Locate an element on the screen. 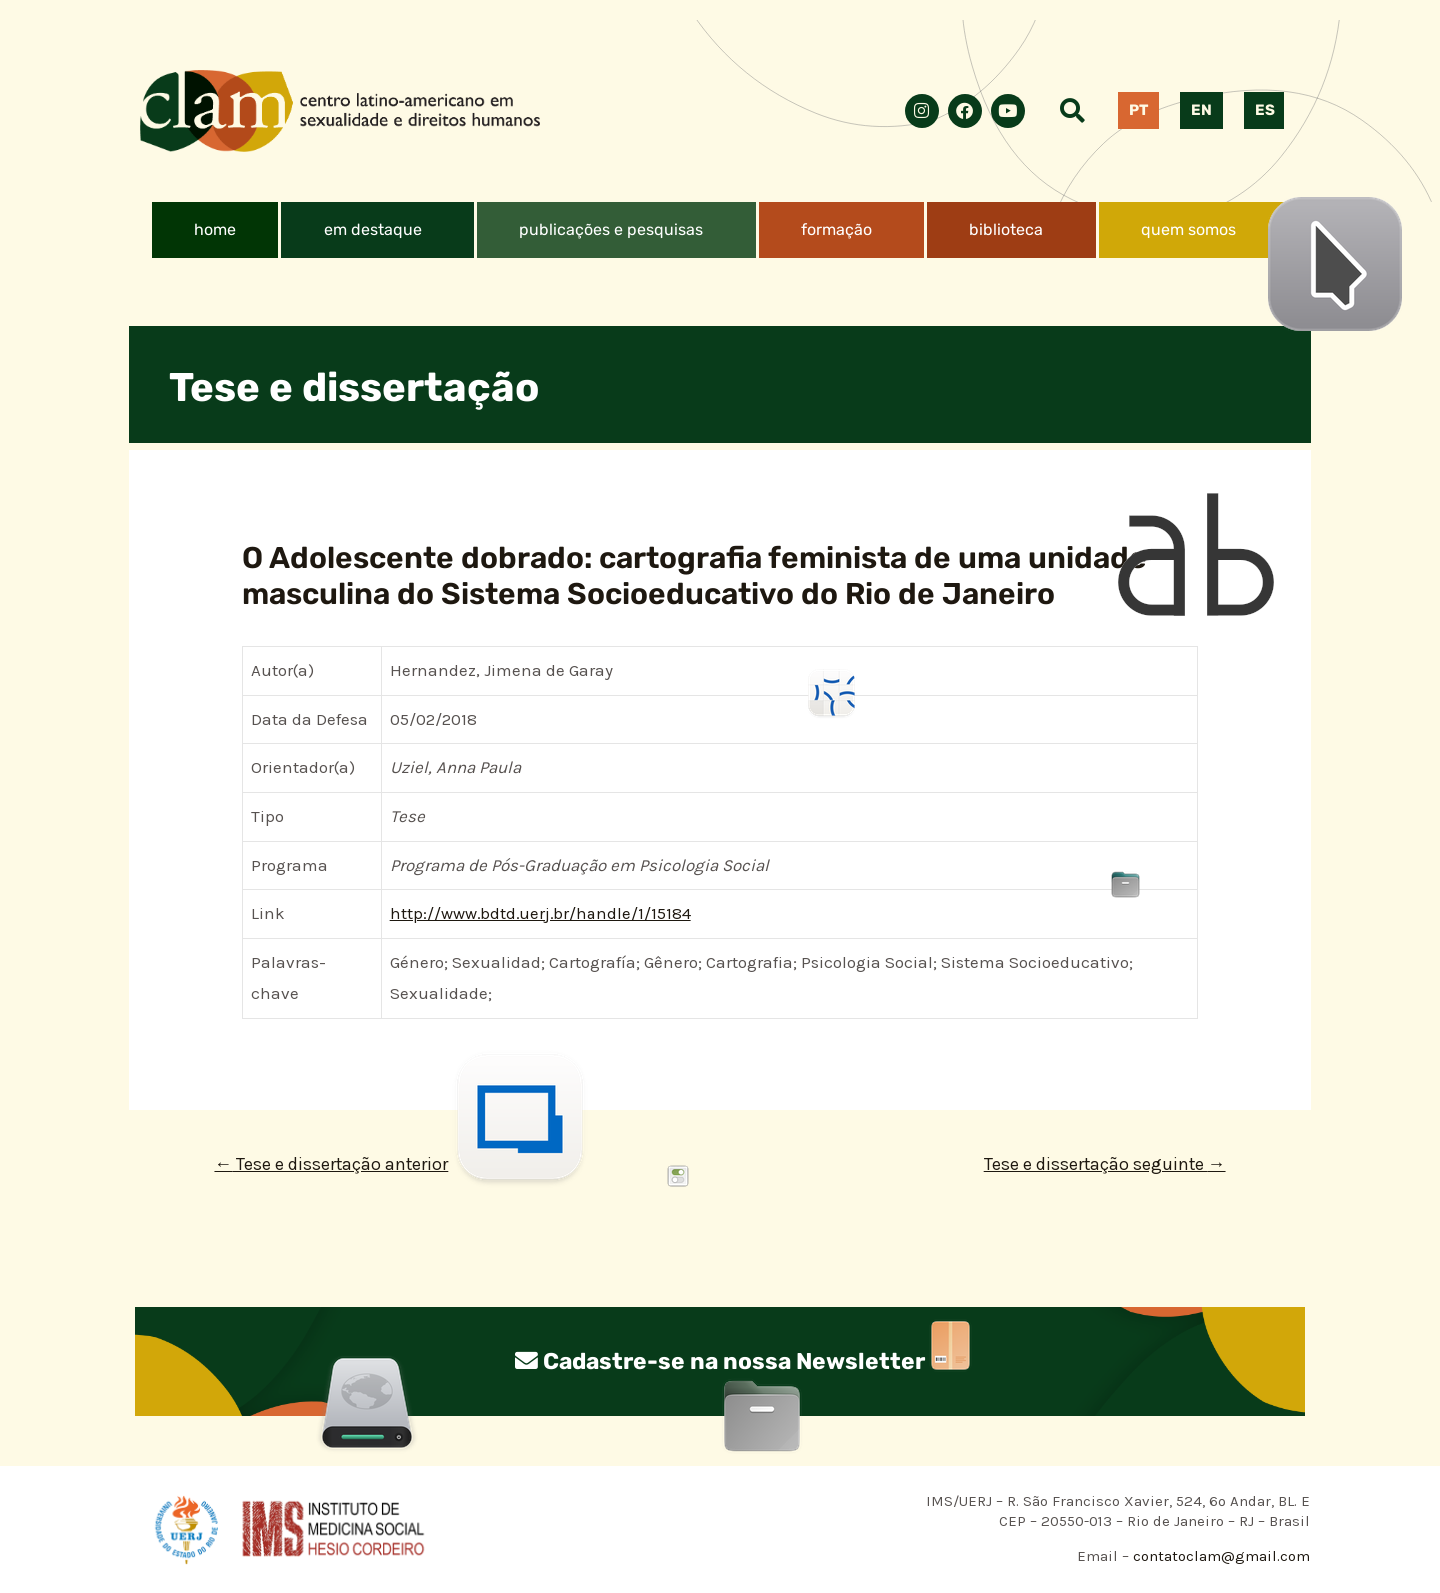  open package manager application is located at coordinates (950, 1345).